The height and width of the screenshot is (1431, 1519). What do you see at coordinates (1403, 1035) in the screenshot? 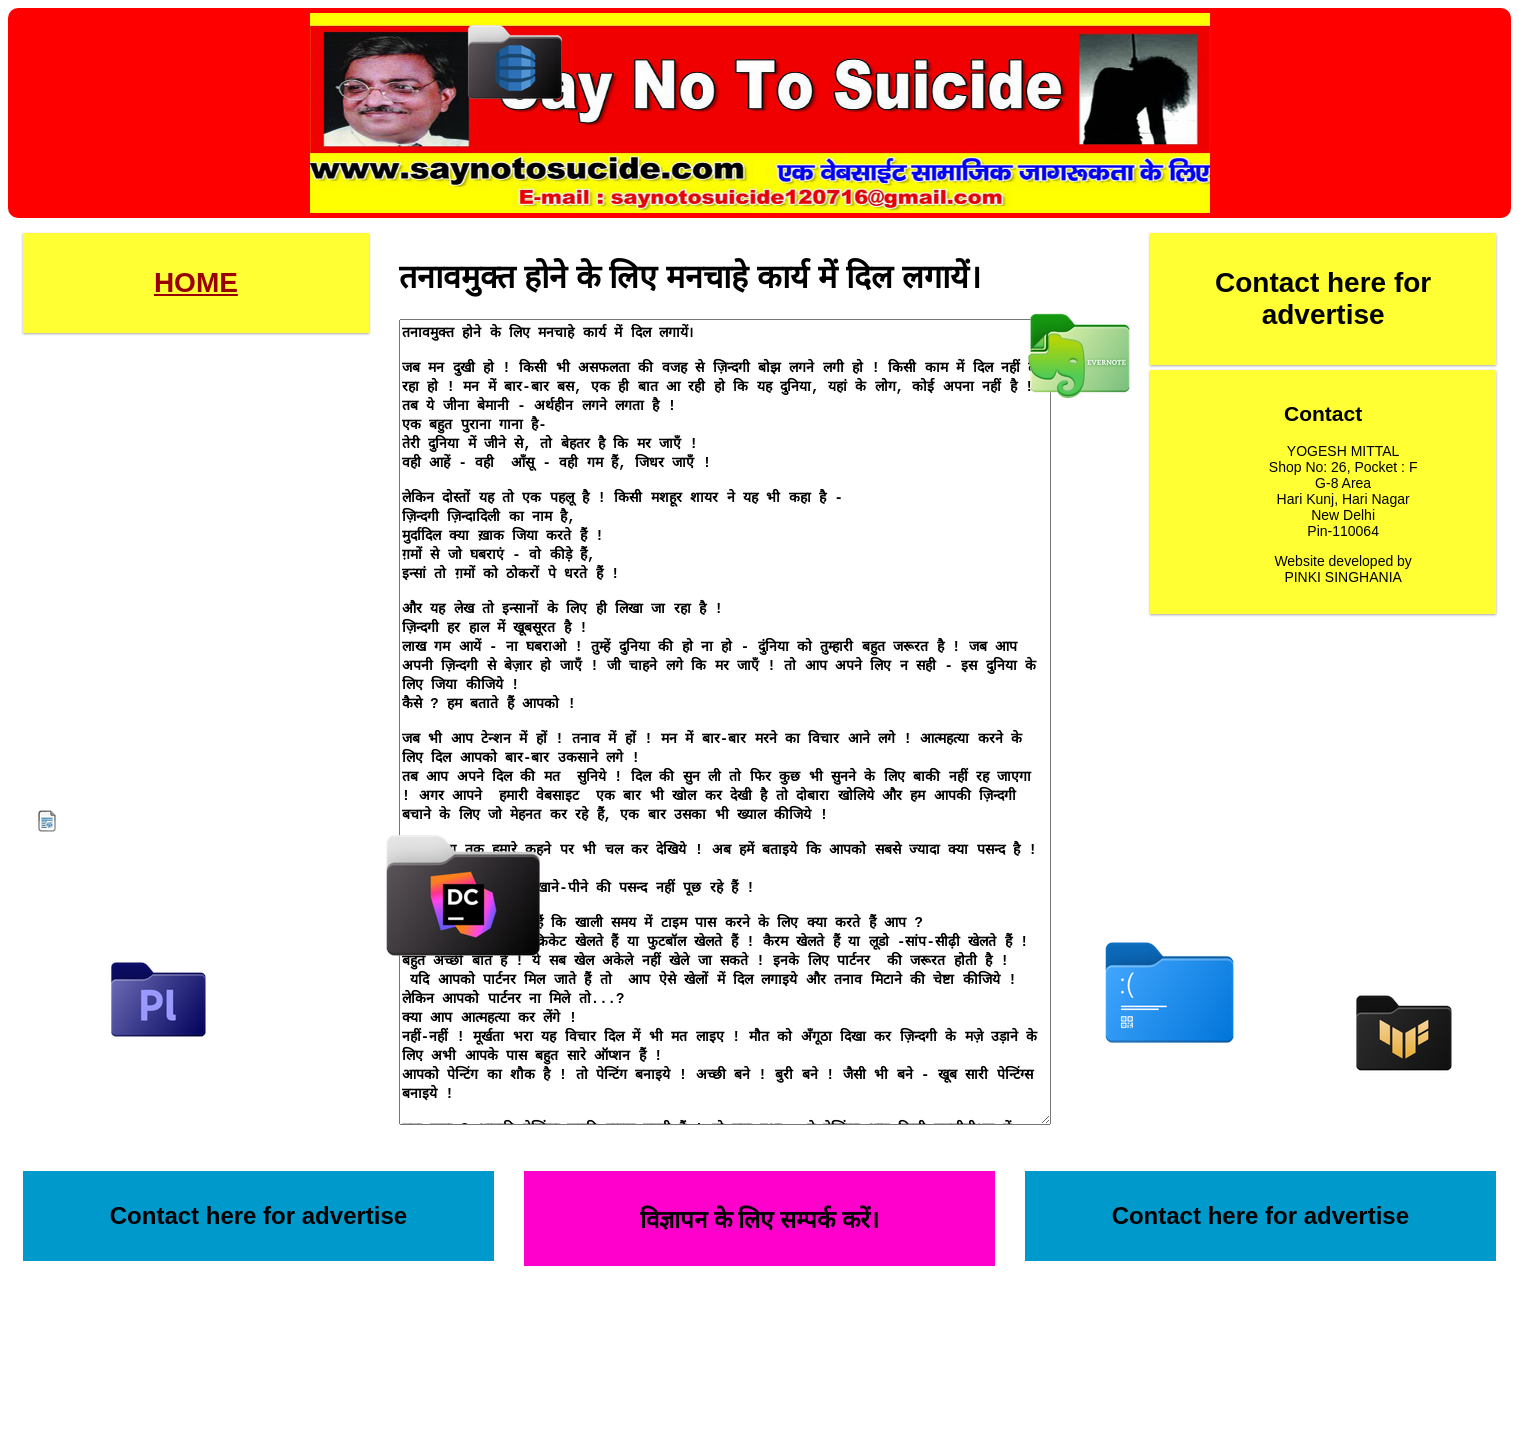
I see `folder for ASUS TUF gaming files or applications` at bounding box center [1403, 1035].